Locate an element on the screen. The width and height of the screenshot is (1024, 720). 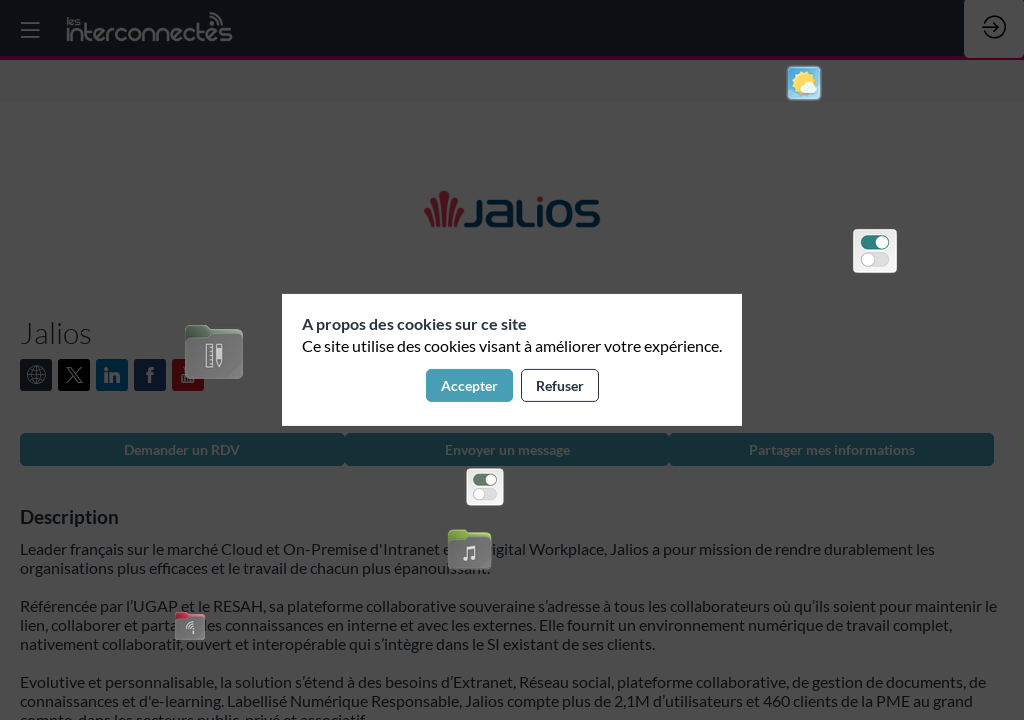
open gnome tweaks to customize desktop settings is located at coordinates (485, 487).